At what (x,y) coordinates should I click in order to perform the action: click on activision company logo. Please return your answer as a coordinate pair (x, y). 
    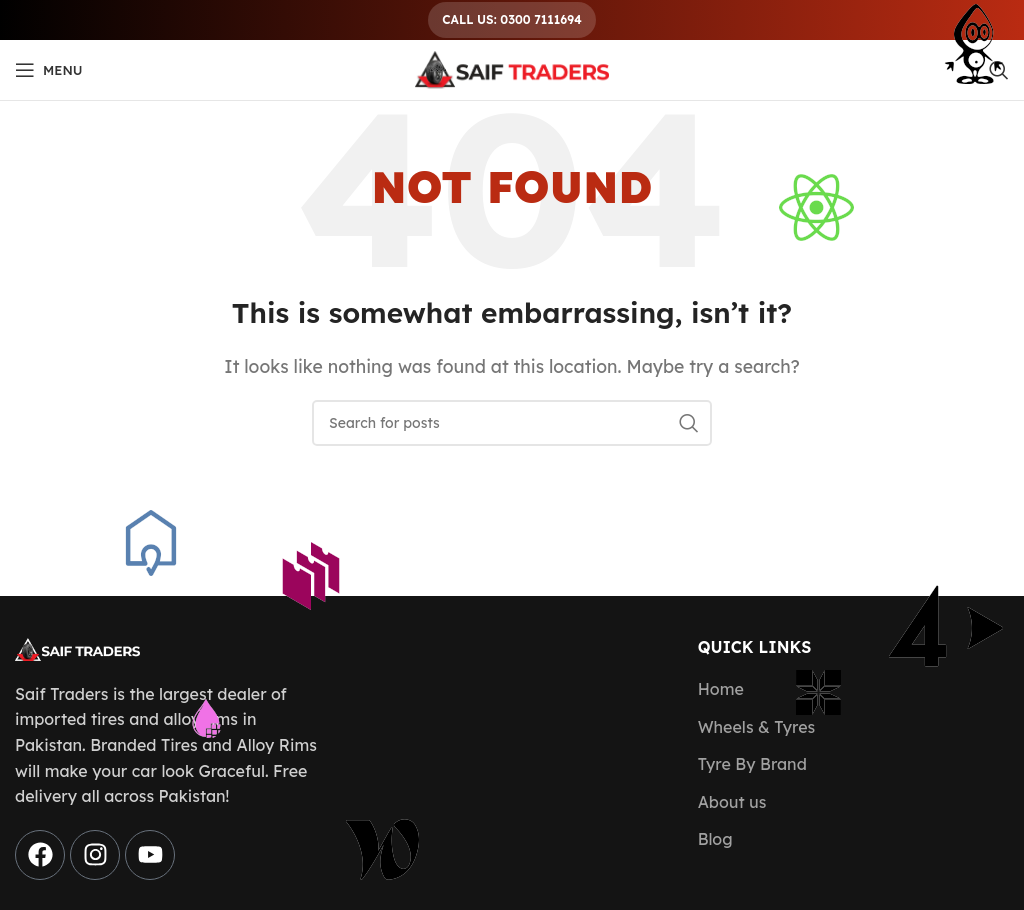
    Looking at the image, I should click on (438, 70).